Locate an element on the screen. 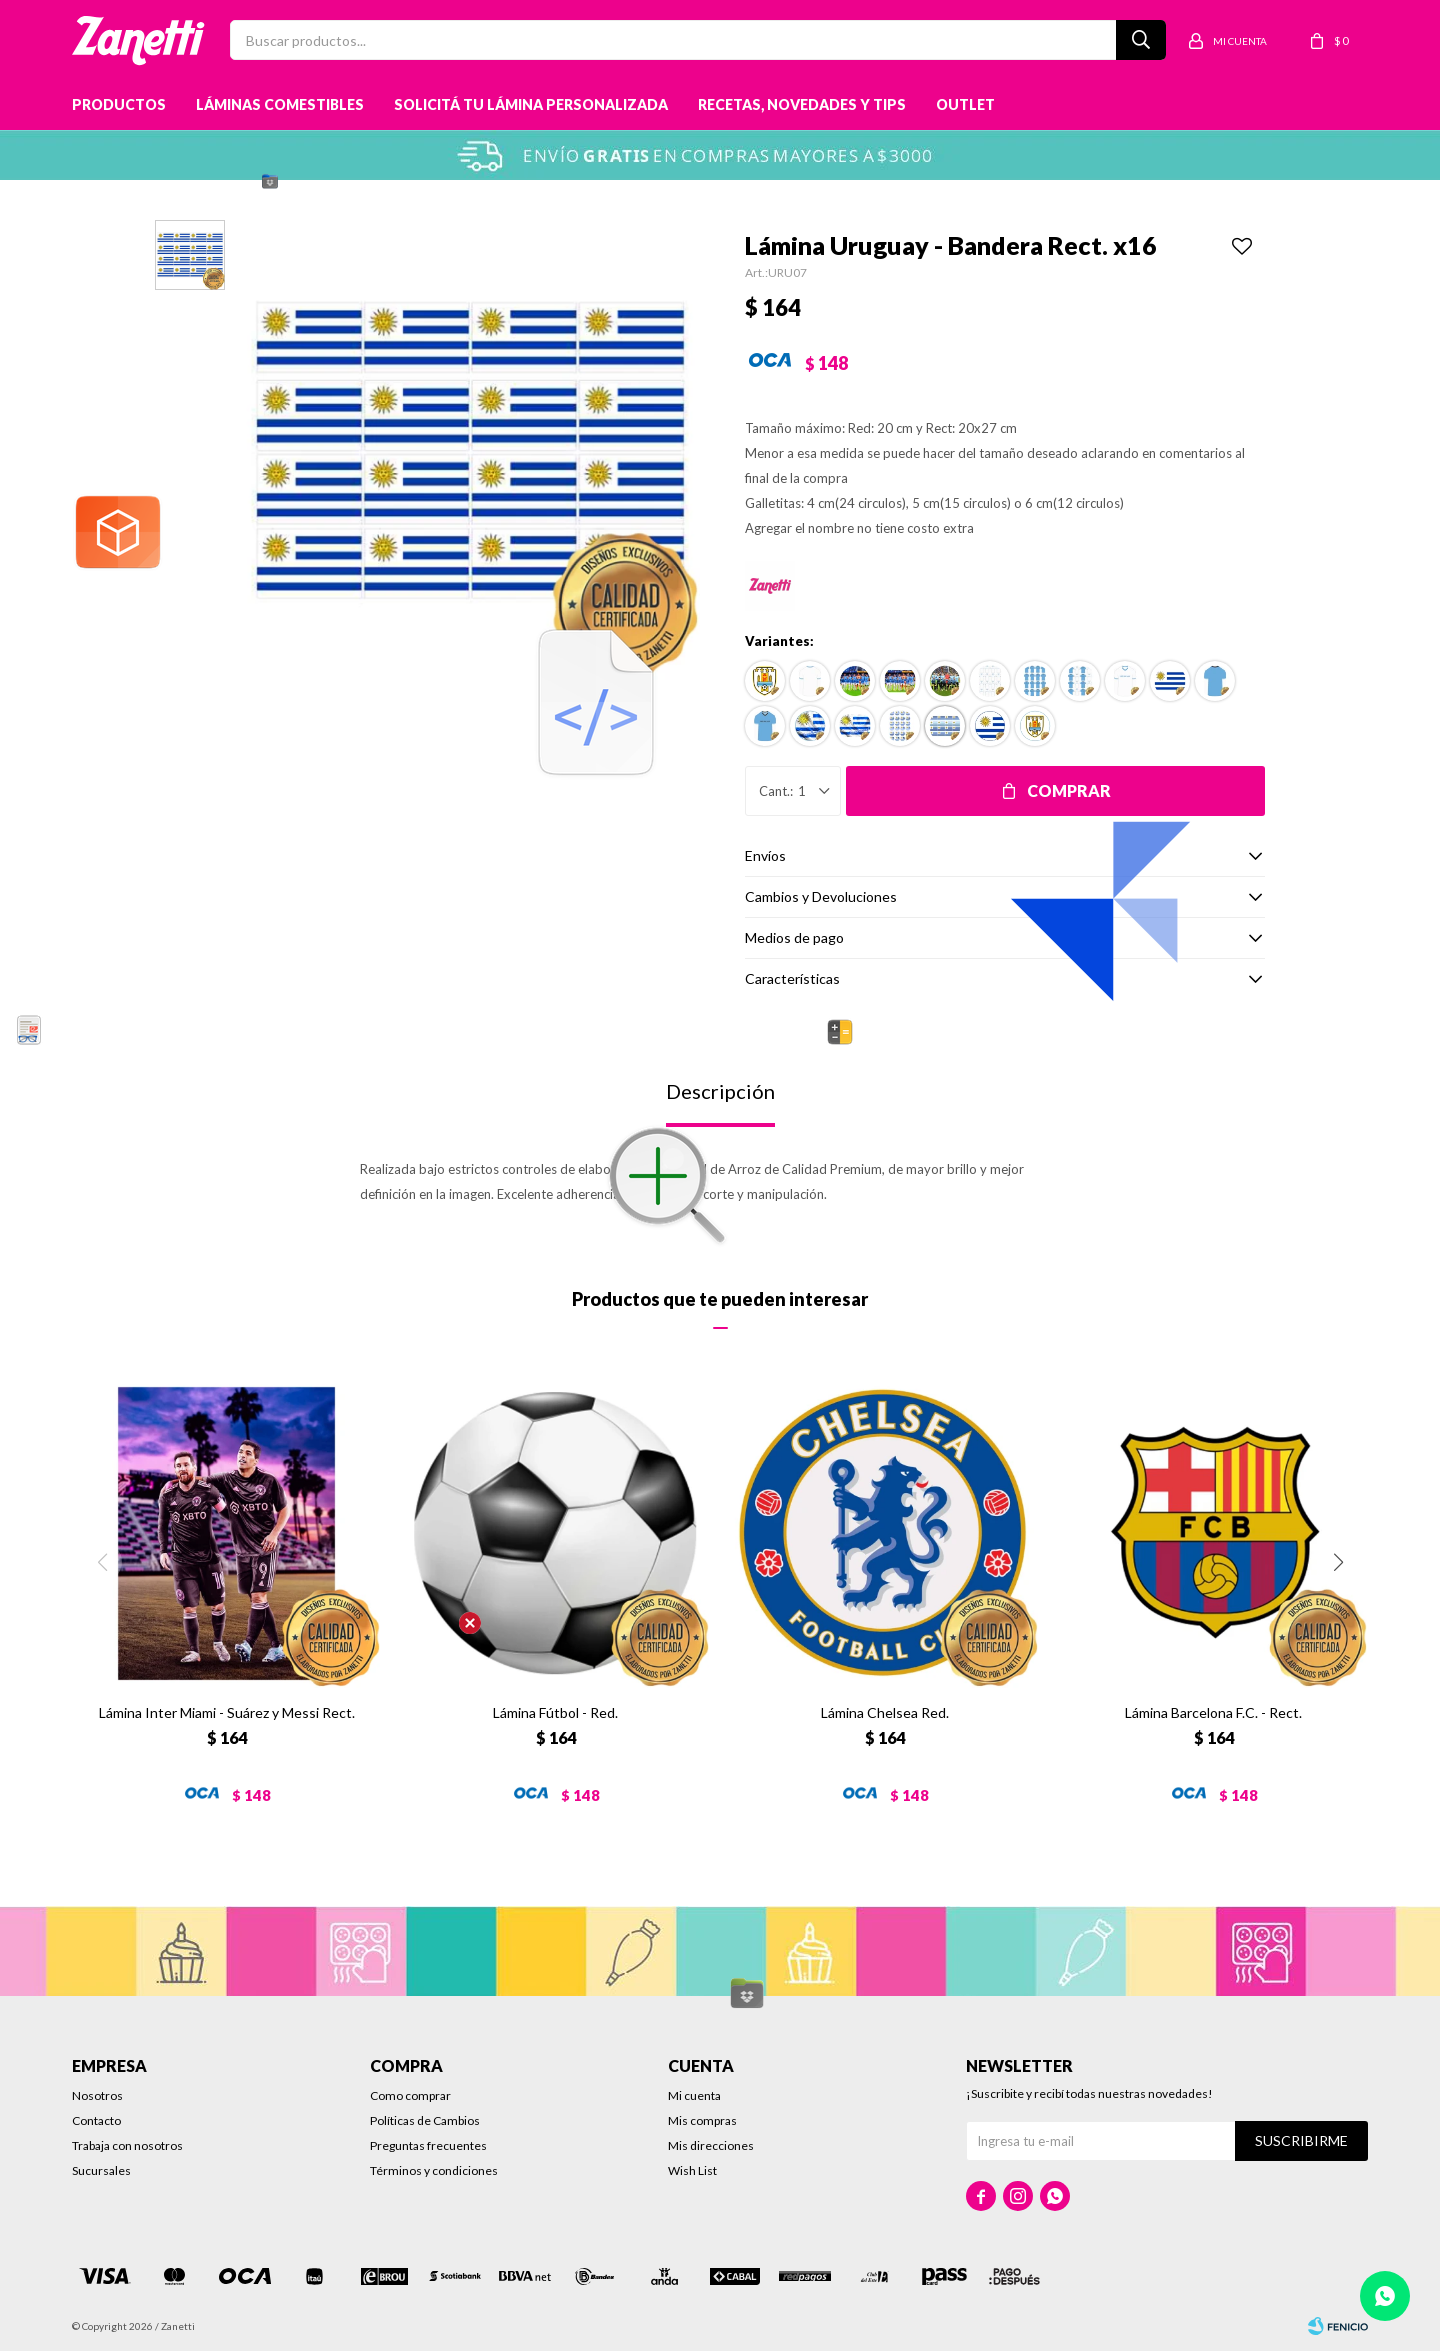  open a 3D model file in STL binary format is located at coordinates (118, 529).